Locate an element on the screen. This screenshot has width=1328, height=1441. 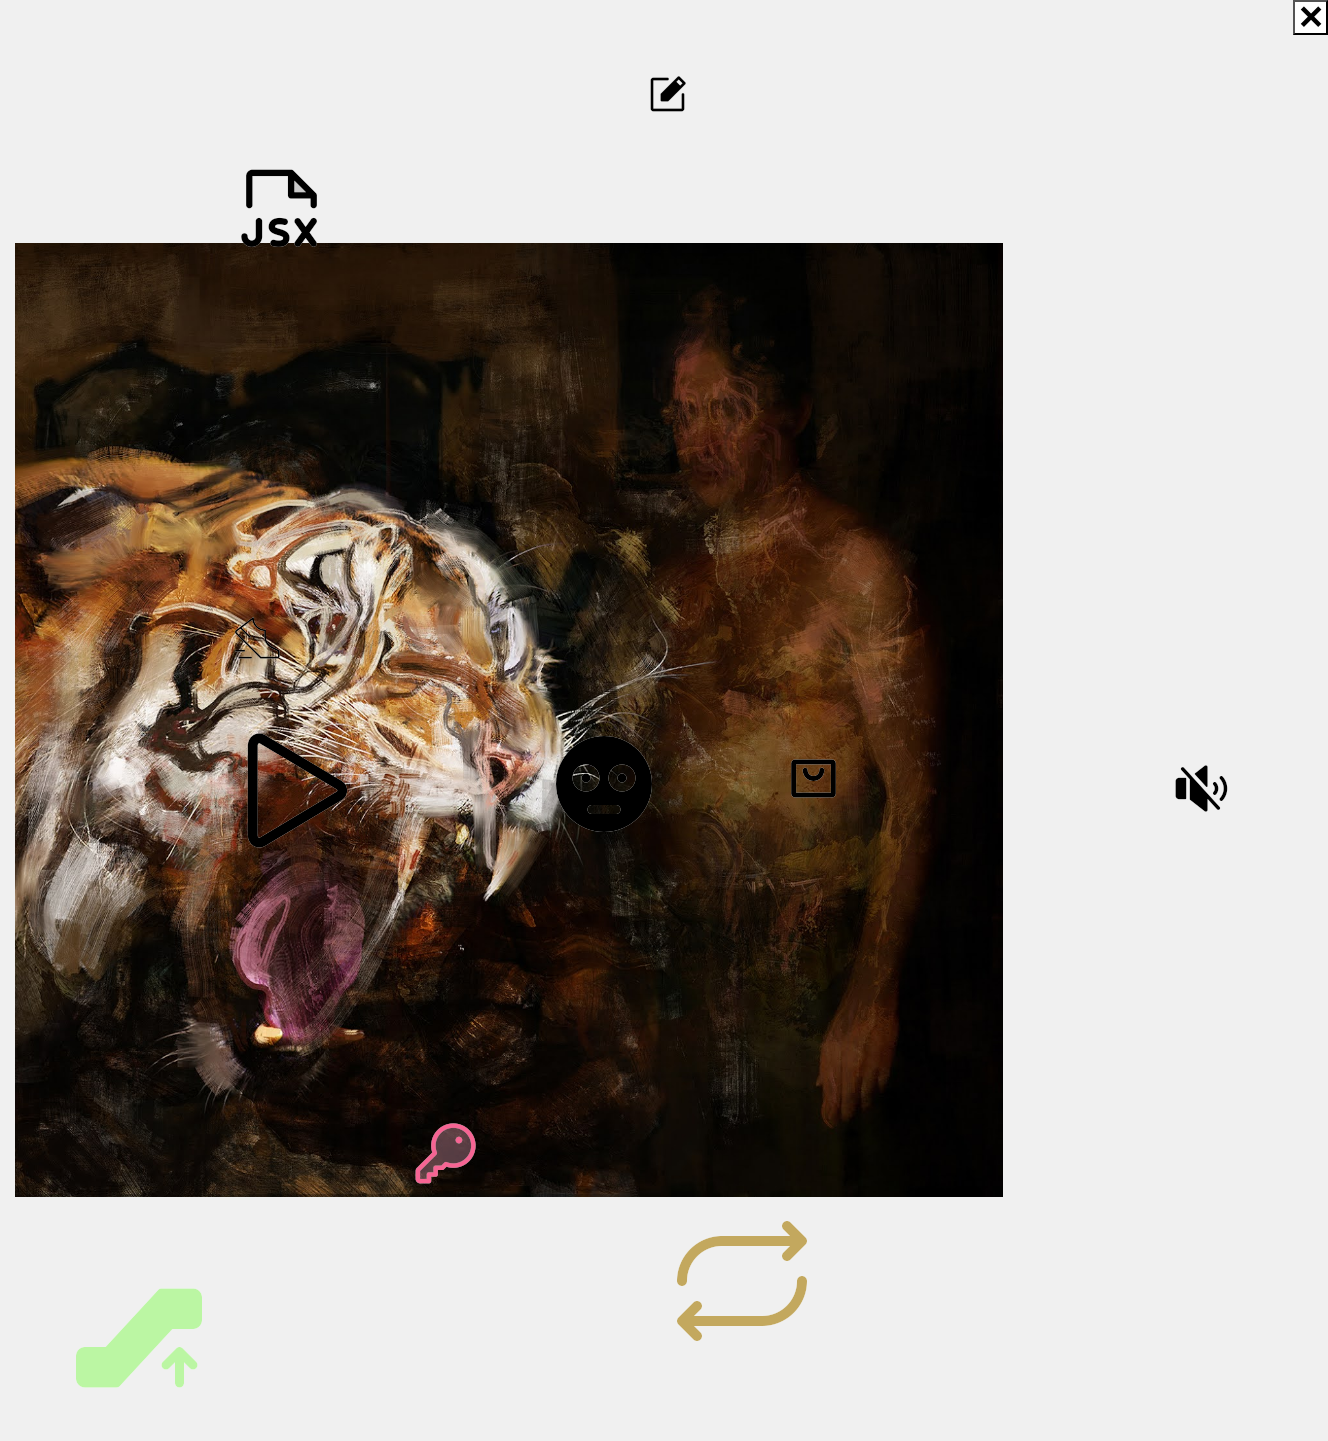
start playing media is located at coordinates (297, 790).